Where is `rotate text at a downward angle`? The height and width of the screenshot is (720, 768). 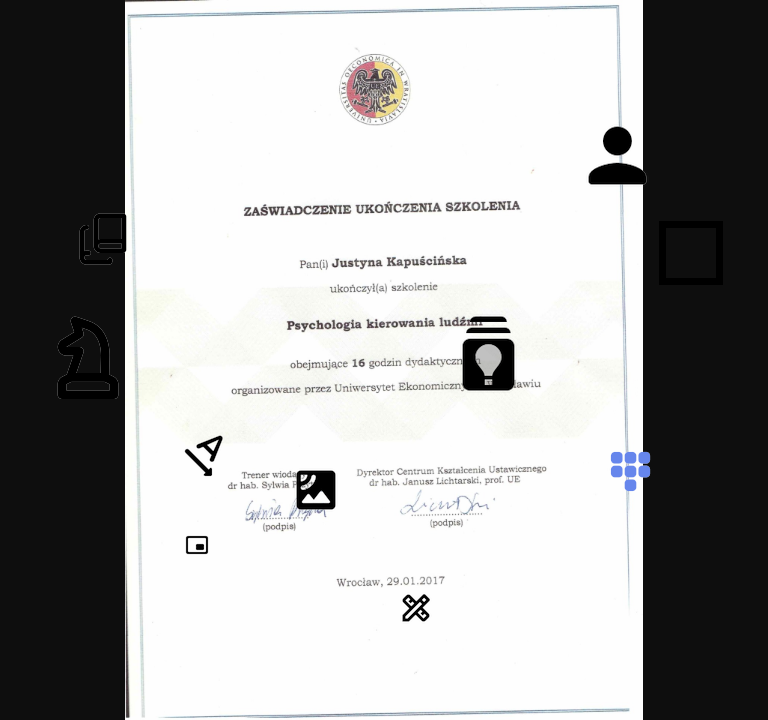 rotate text at a downward angle is located at coordinates (205, 455).